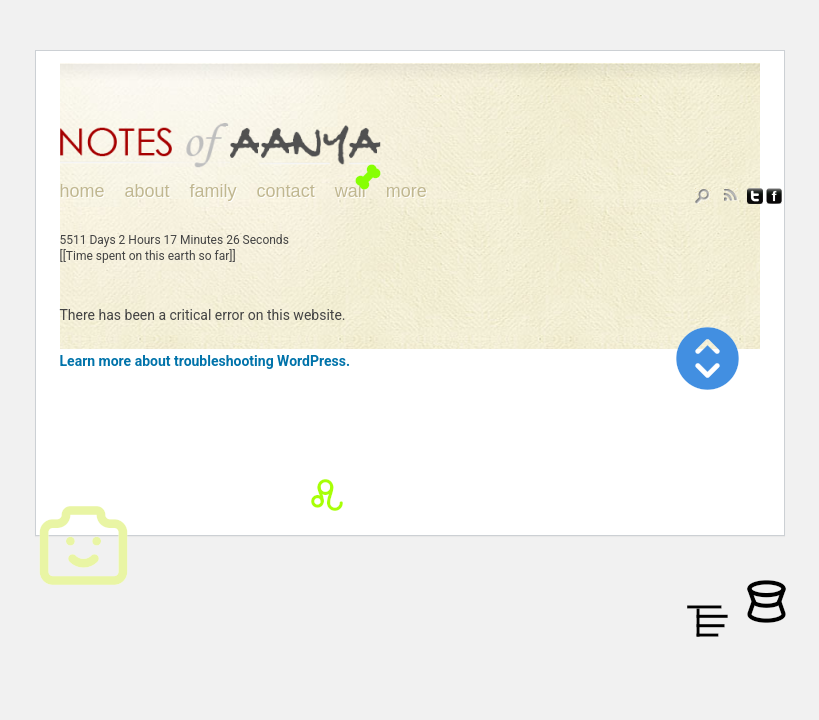 This screenshot has width=819, height=720. Describe the element at coordinates (707, 358) in the screenshot. I see `expand or collapse a section` at that location.